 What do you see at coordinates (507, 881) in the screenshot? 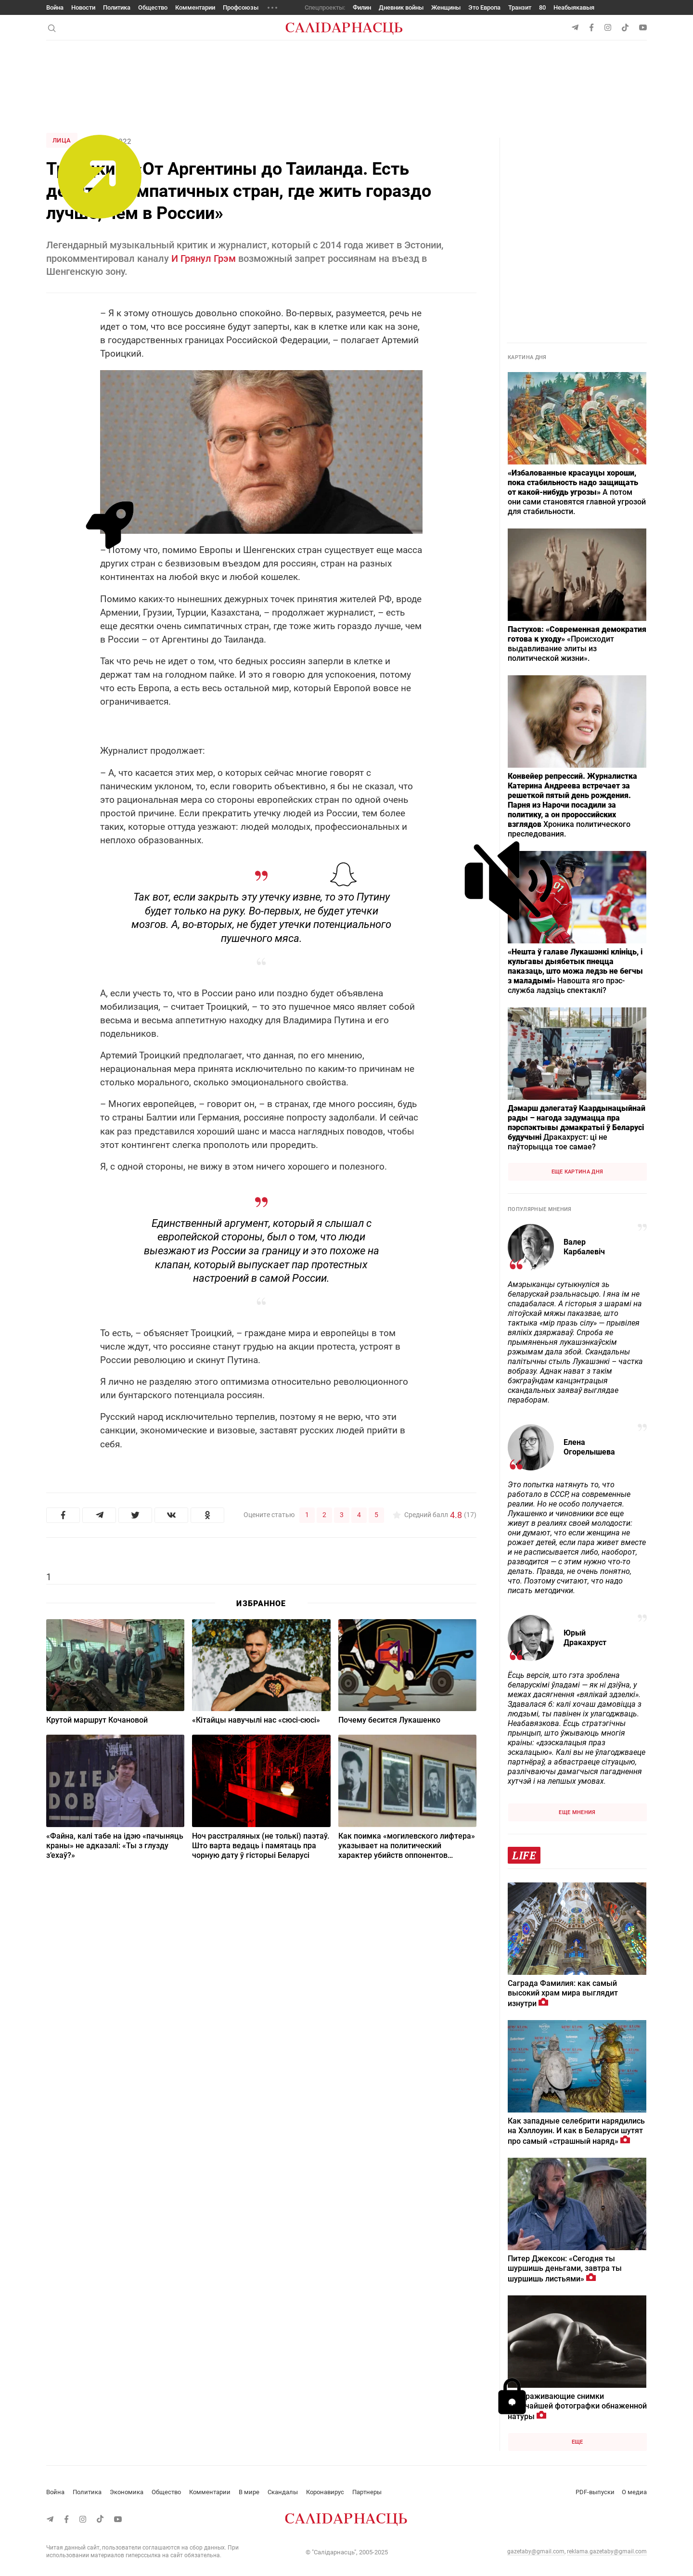
I see `mute audio or sound` at bounding box center [507, 881].